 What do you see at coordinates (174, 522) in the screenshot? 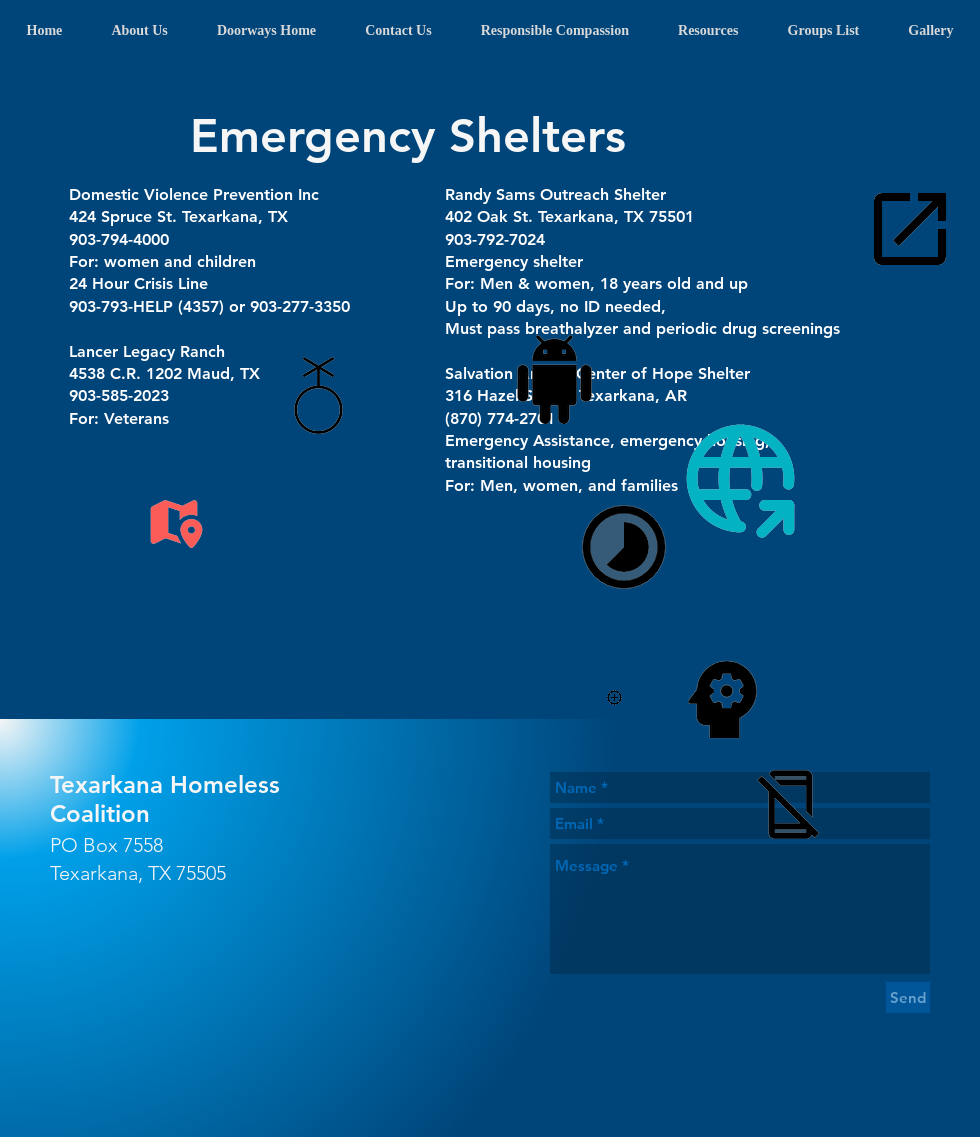
I see `view location on map` at bounding box center [174, 522].